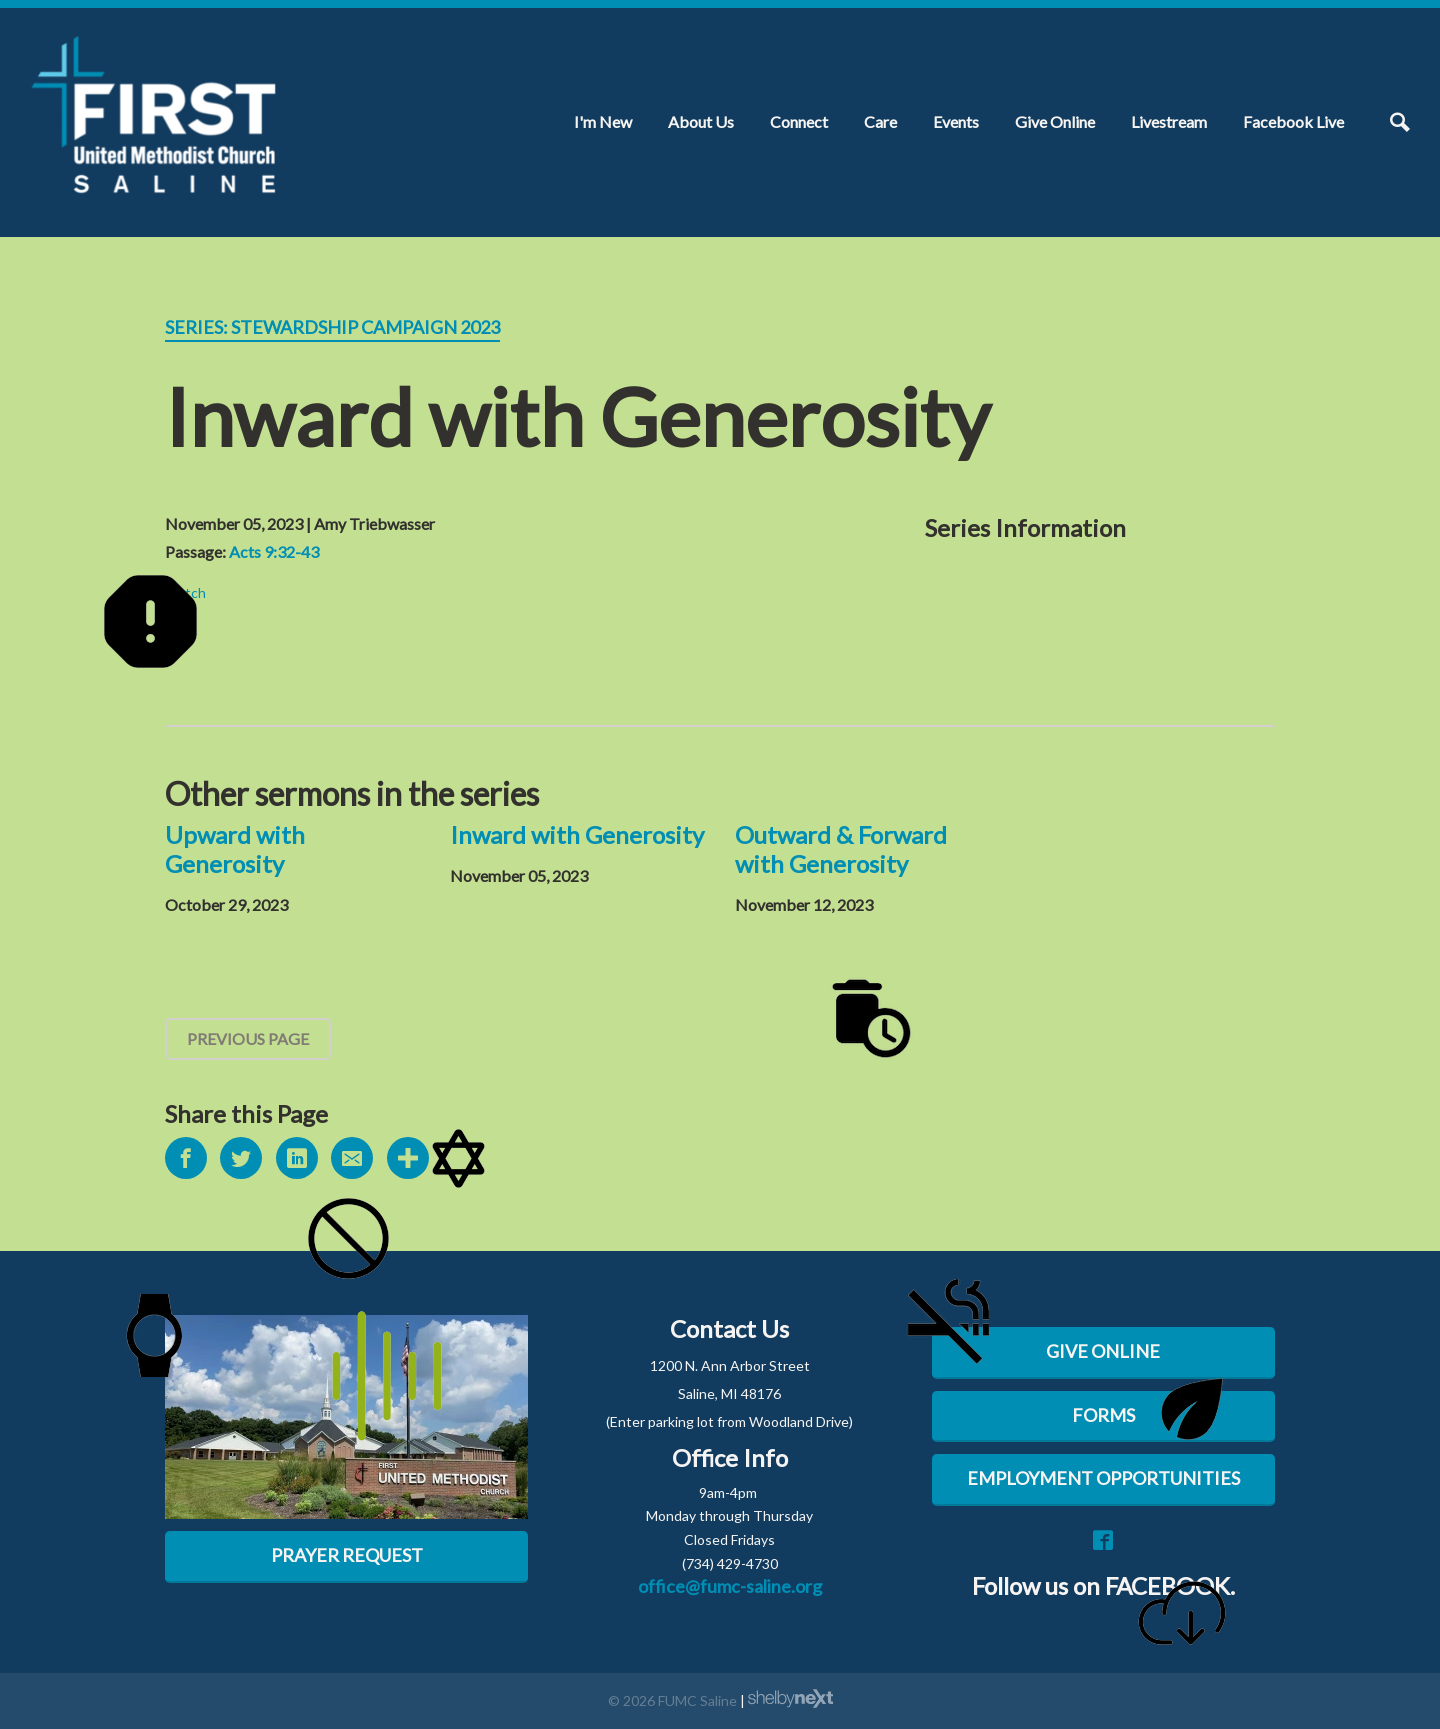  Describe the element at coordinates (154, 1335) in the screenshot. I see `access smartwatch settings or paired device` at that location.